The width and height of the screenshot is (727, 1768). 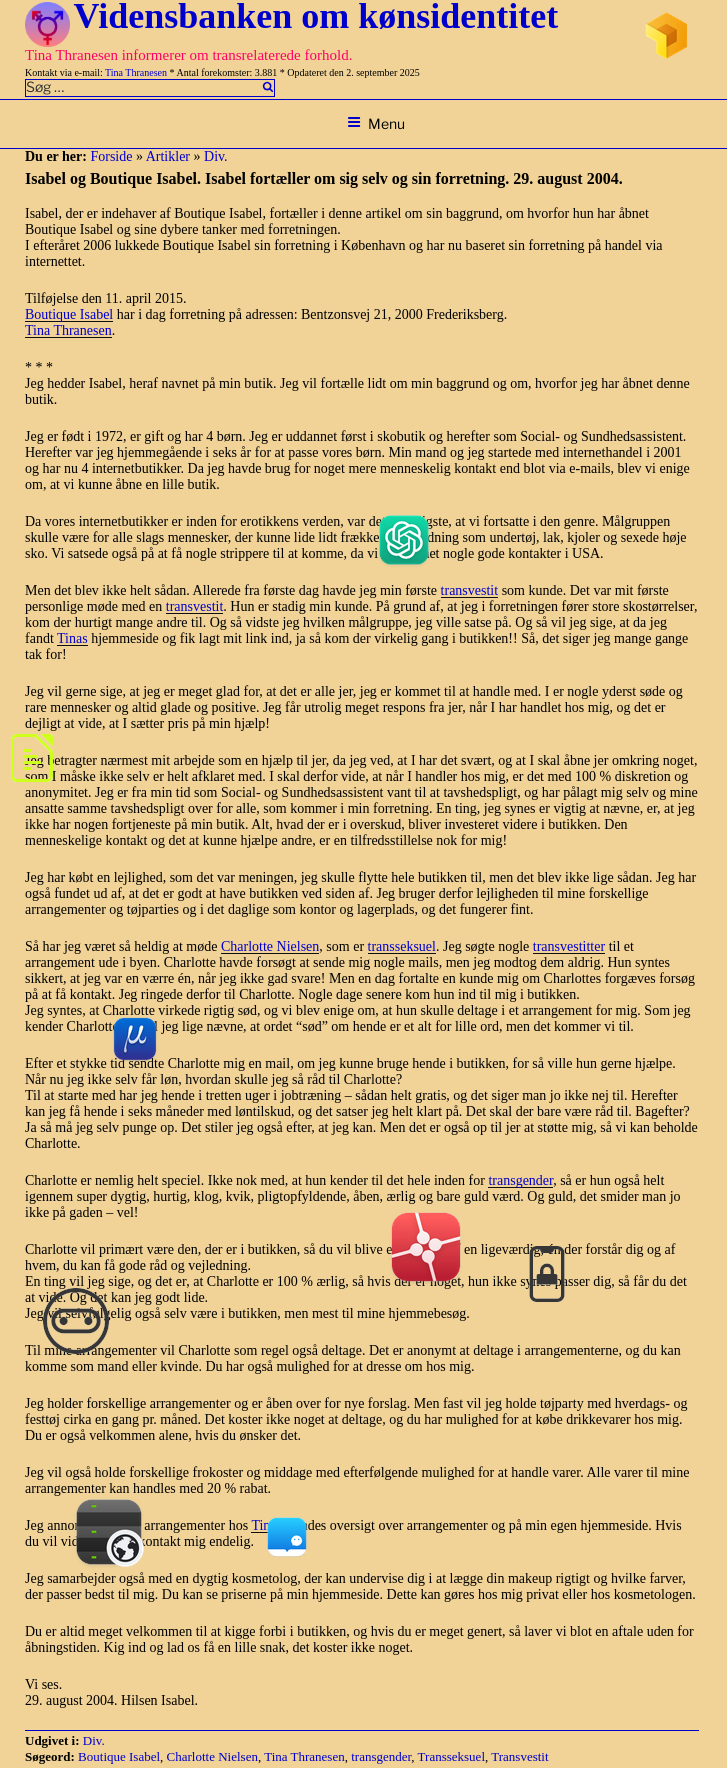 I want to click on configure web server network settings, so click(x=109, y=1532).